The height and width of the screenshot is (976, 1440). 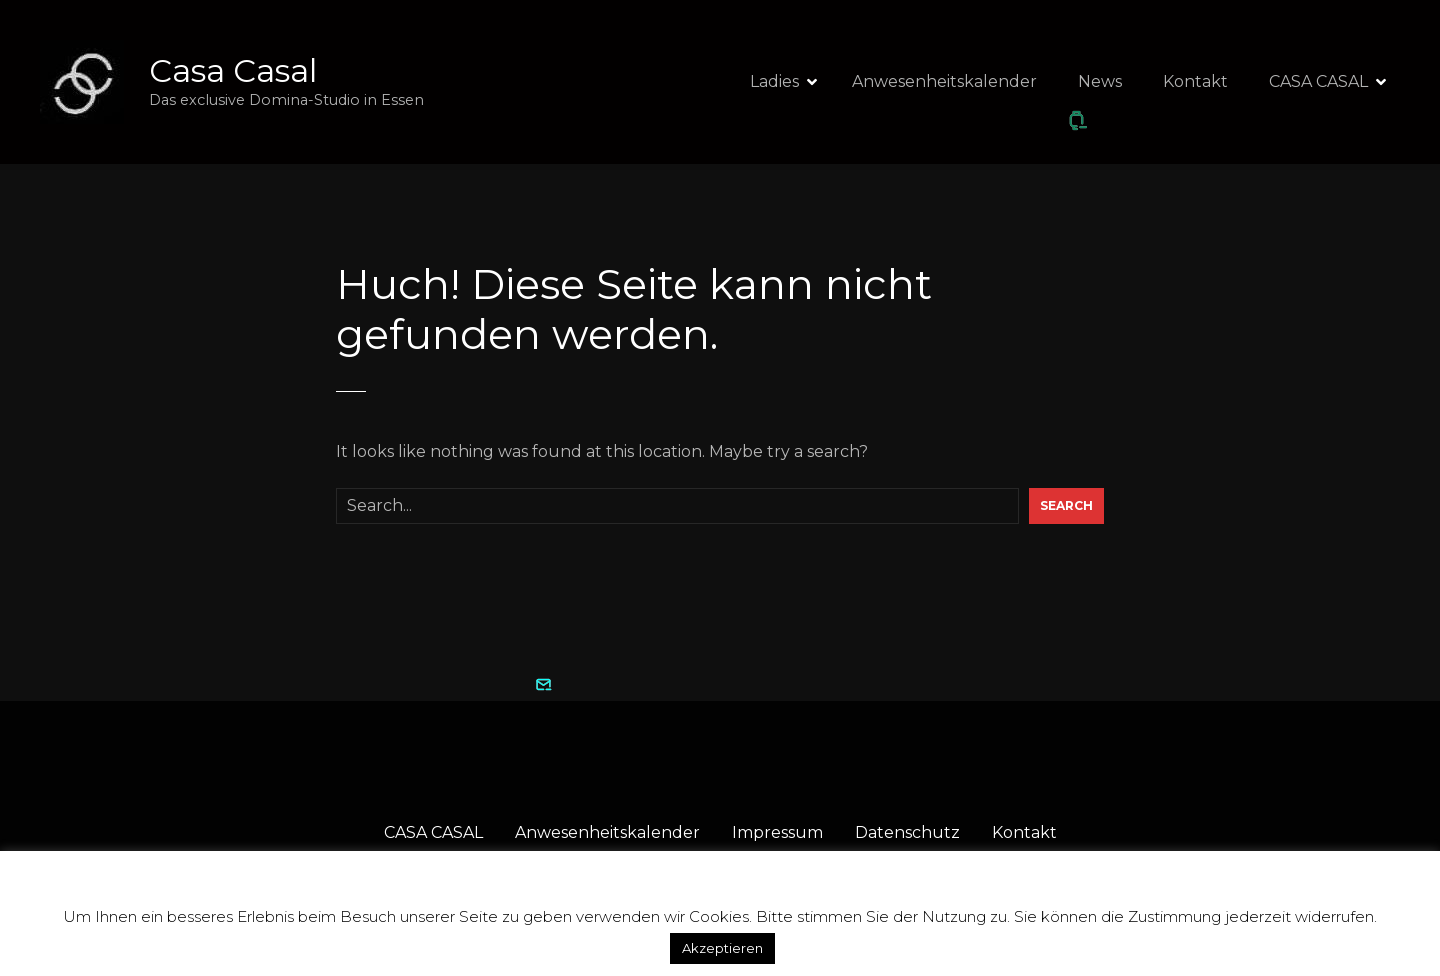 What do you see at coordinates (1076, 120) in the screenshot?
I see `remove a paired smartwatch` at bounding box center [1076, 120].